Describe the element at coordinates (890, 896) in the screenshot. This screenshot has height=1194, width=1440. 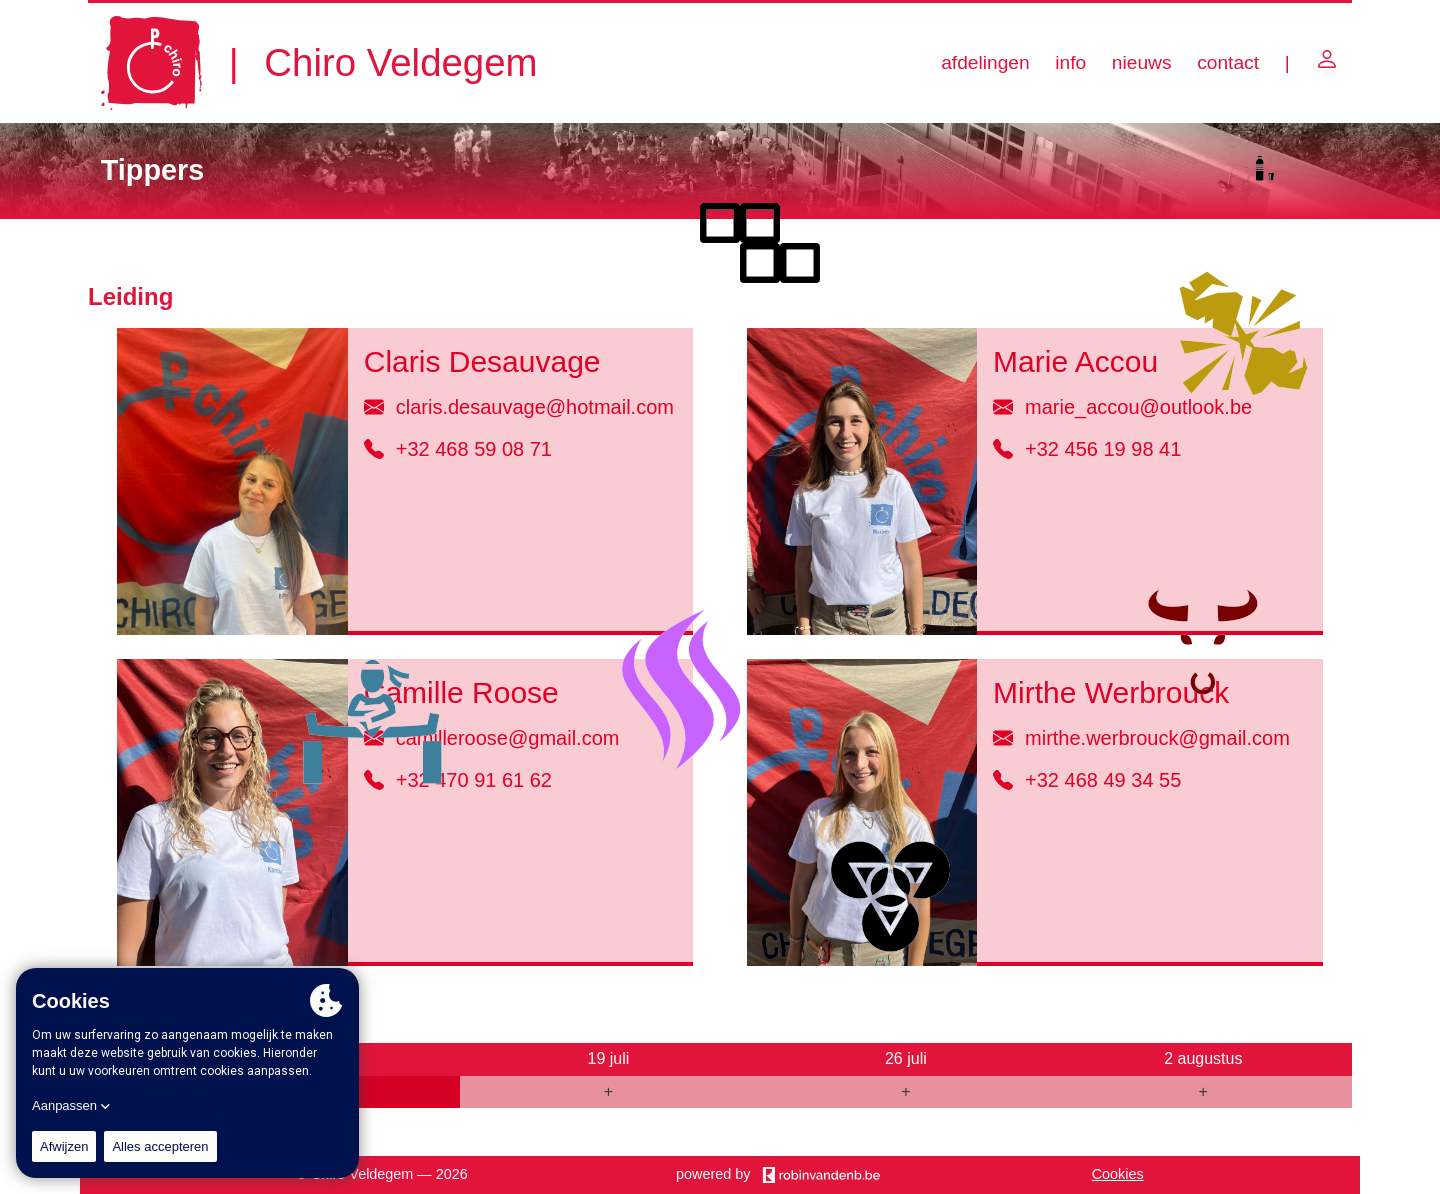
I see `indicates a trinity or three-way connection system` at that location.